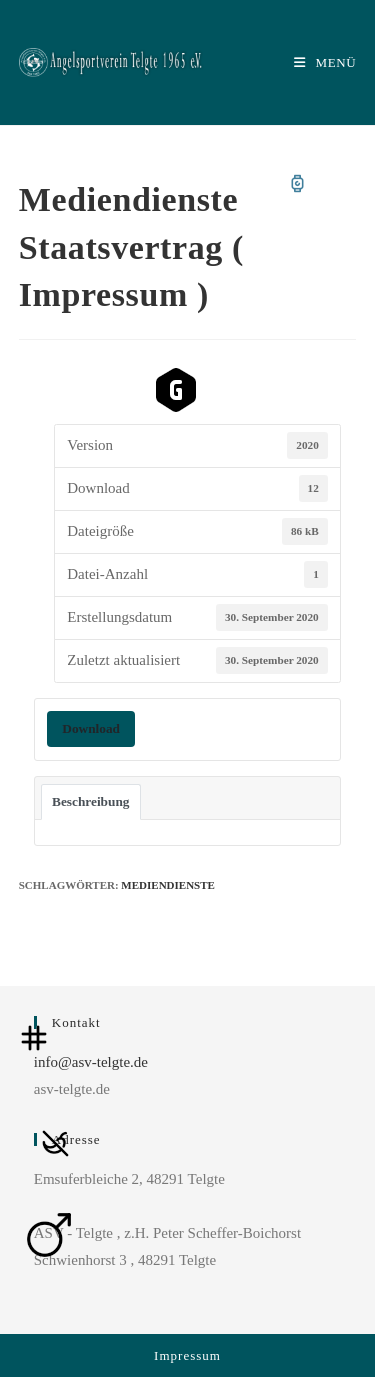  I want to click on select male gender option, so click(49, 1235).